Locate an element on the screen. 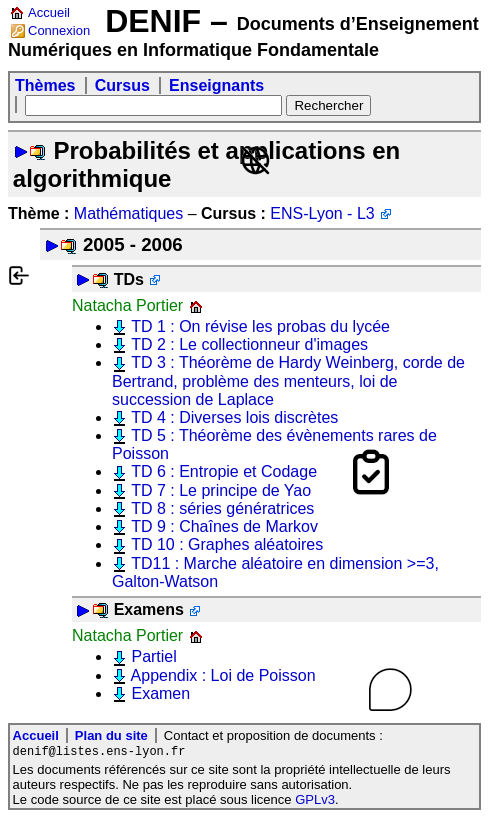  mark task as complete is located at coordinates (371, 472).